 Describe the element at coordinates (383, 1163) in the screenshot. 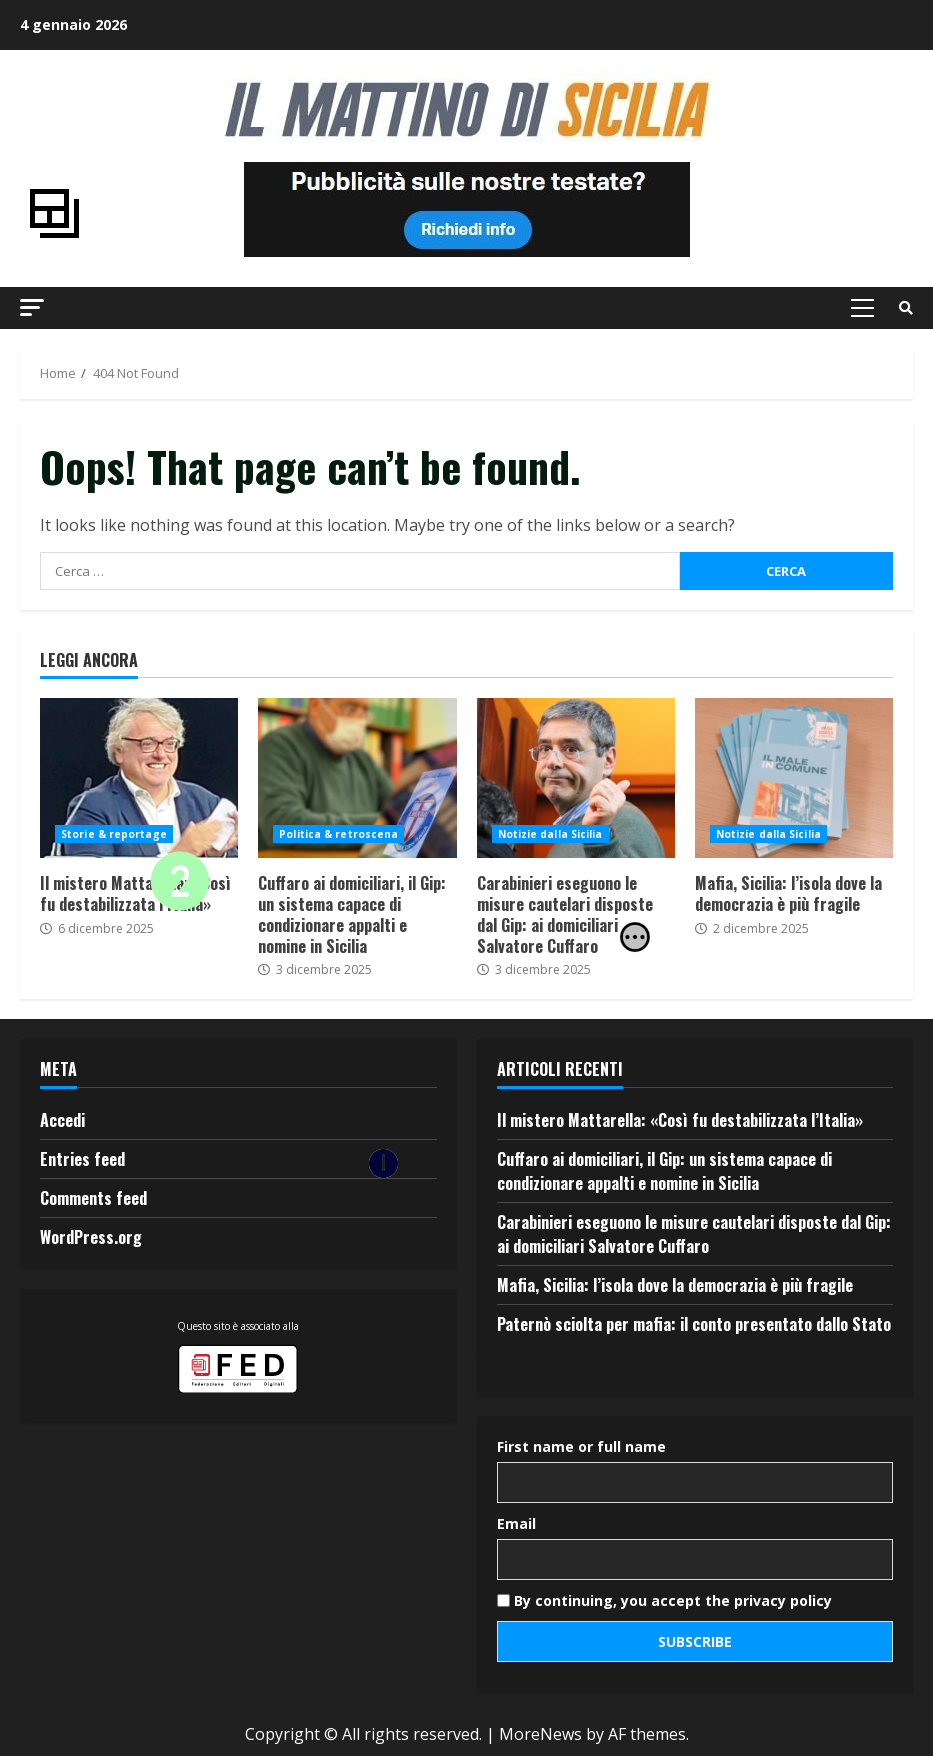

I see `indicates 6 o'clock or half past the hour` at that location.